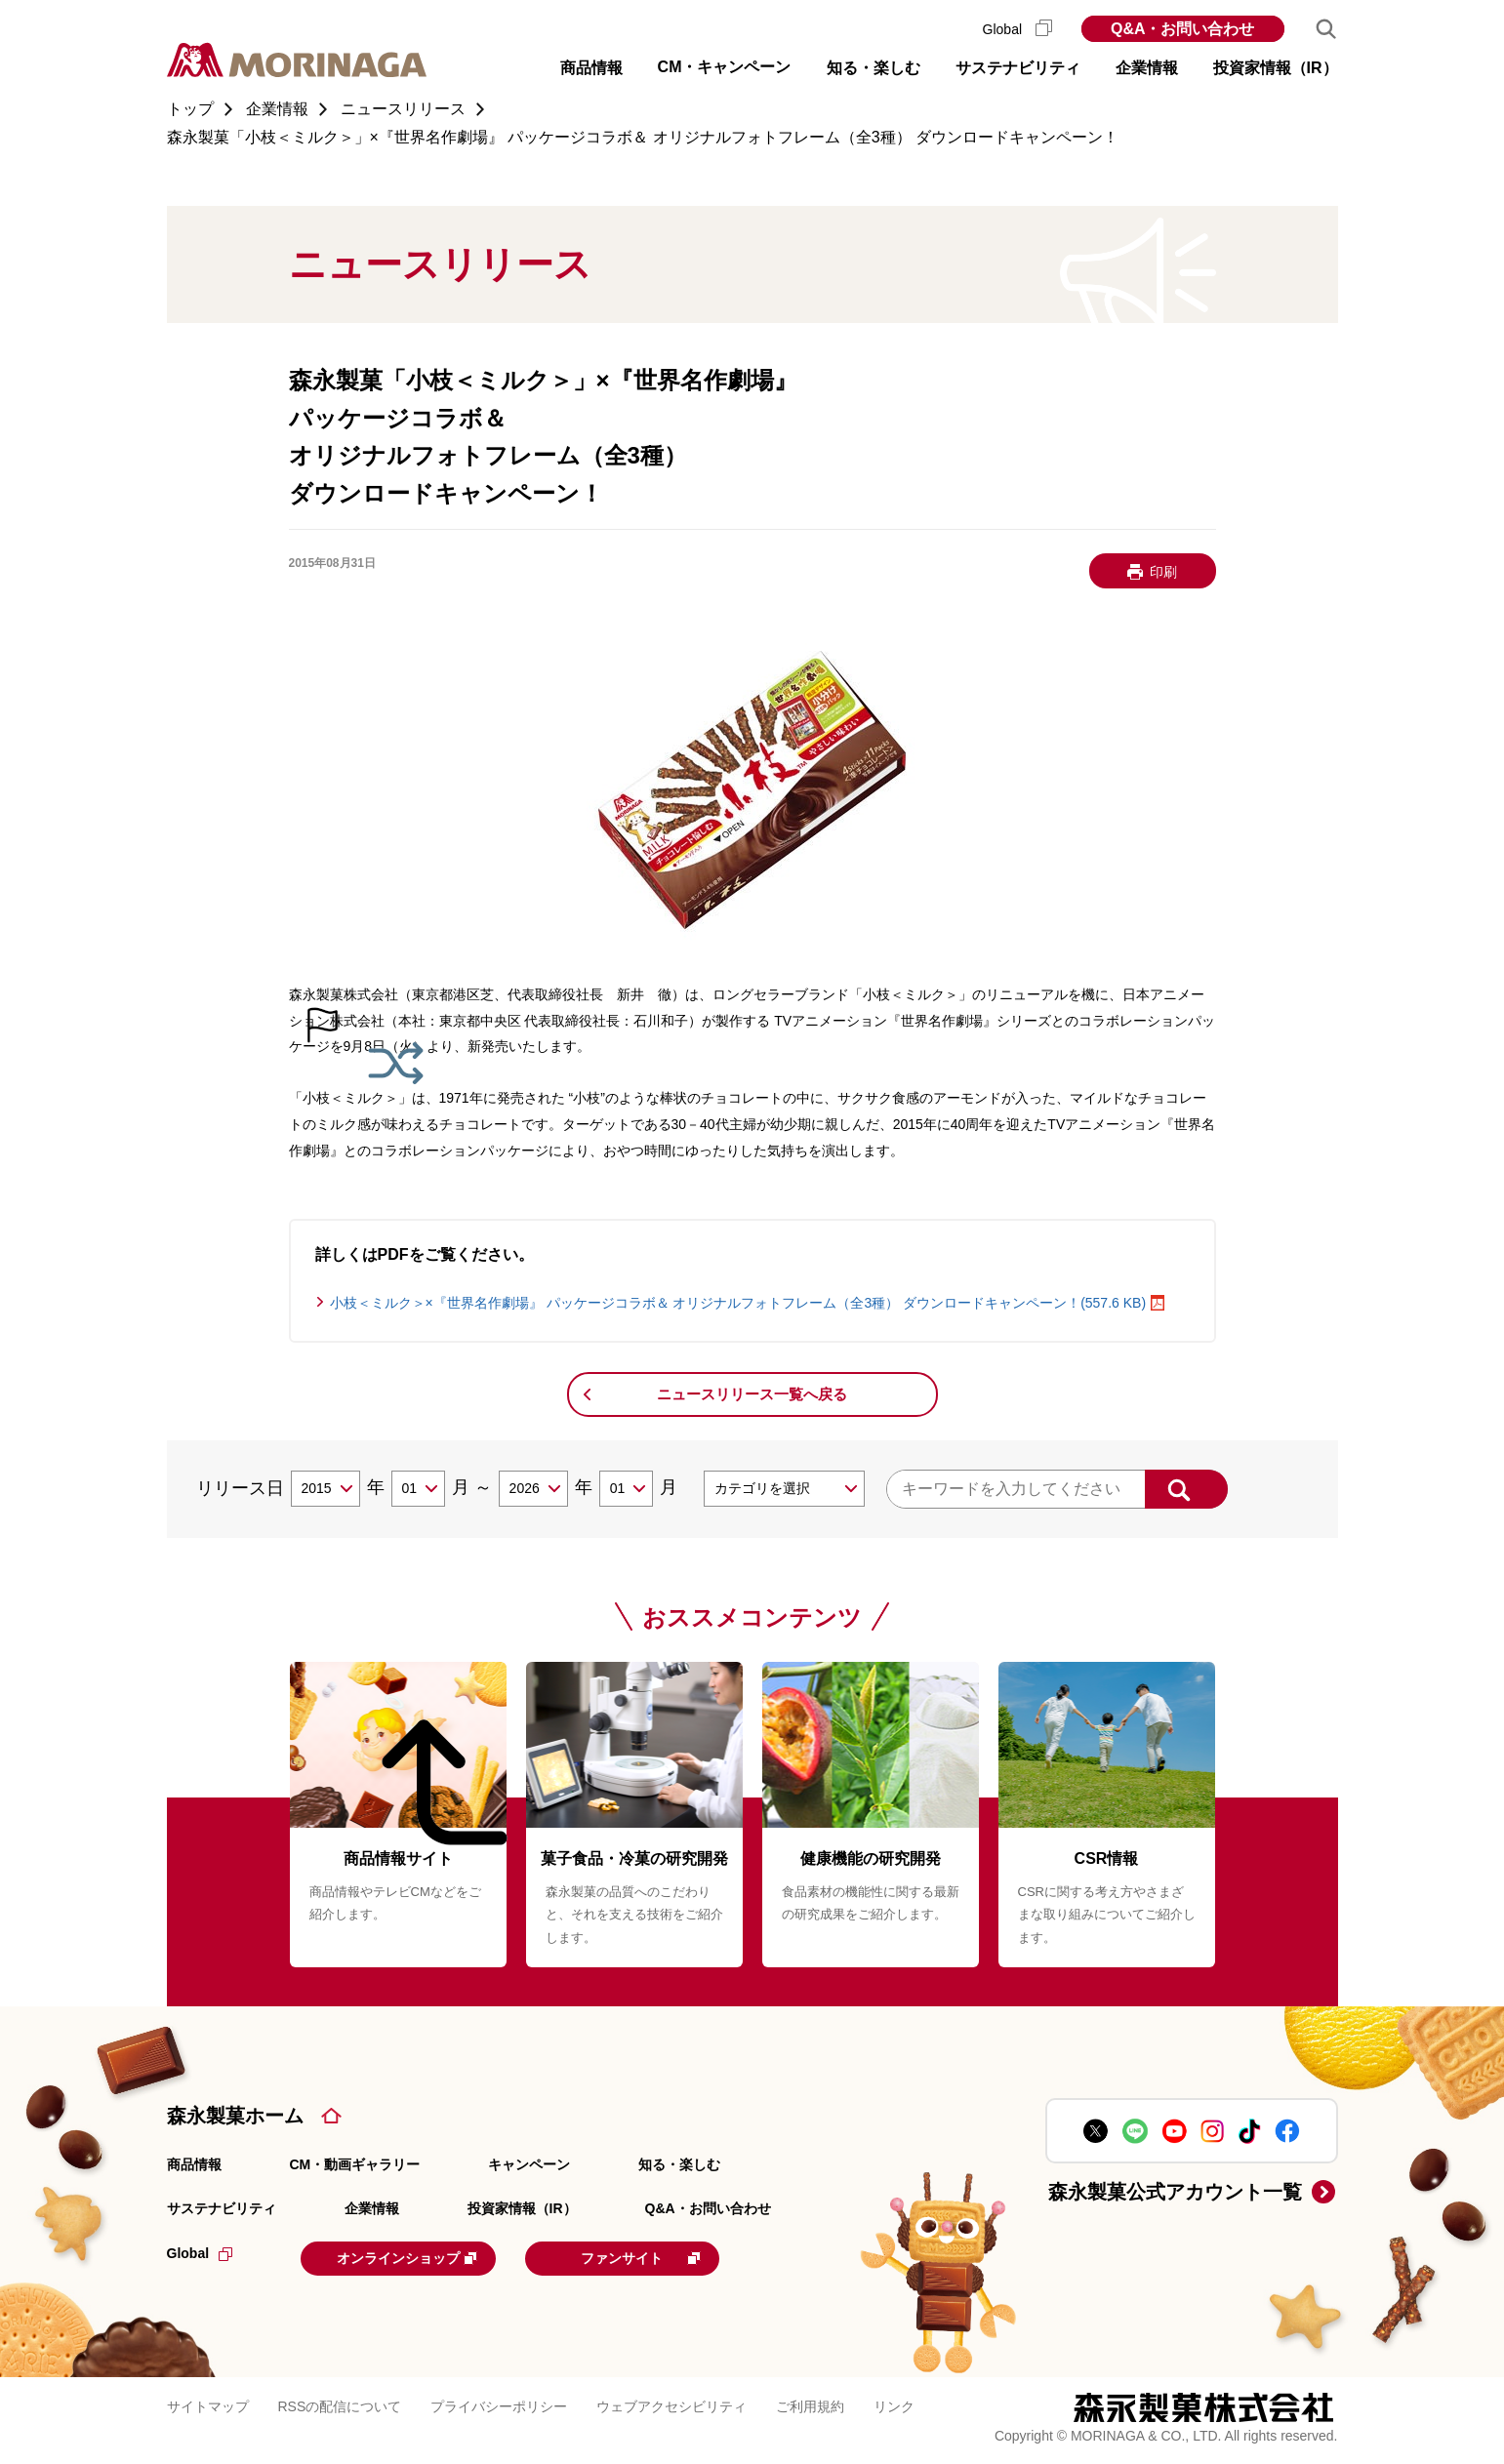  I want to click on flag or mark an item for follow-up, so click(322, 1025).